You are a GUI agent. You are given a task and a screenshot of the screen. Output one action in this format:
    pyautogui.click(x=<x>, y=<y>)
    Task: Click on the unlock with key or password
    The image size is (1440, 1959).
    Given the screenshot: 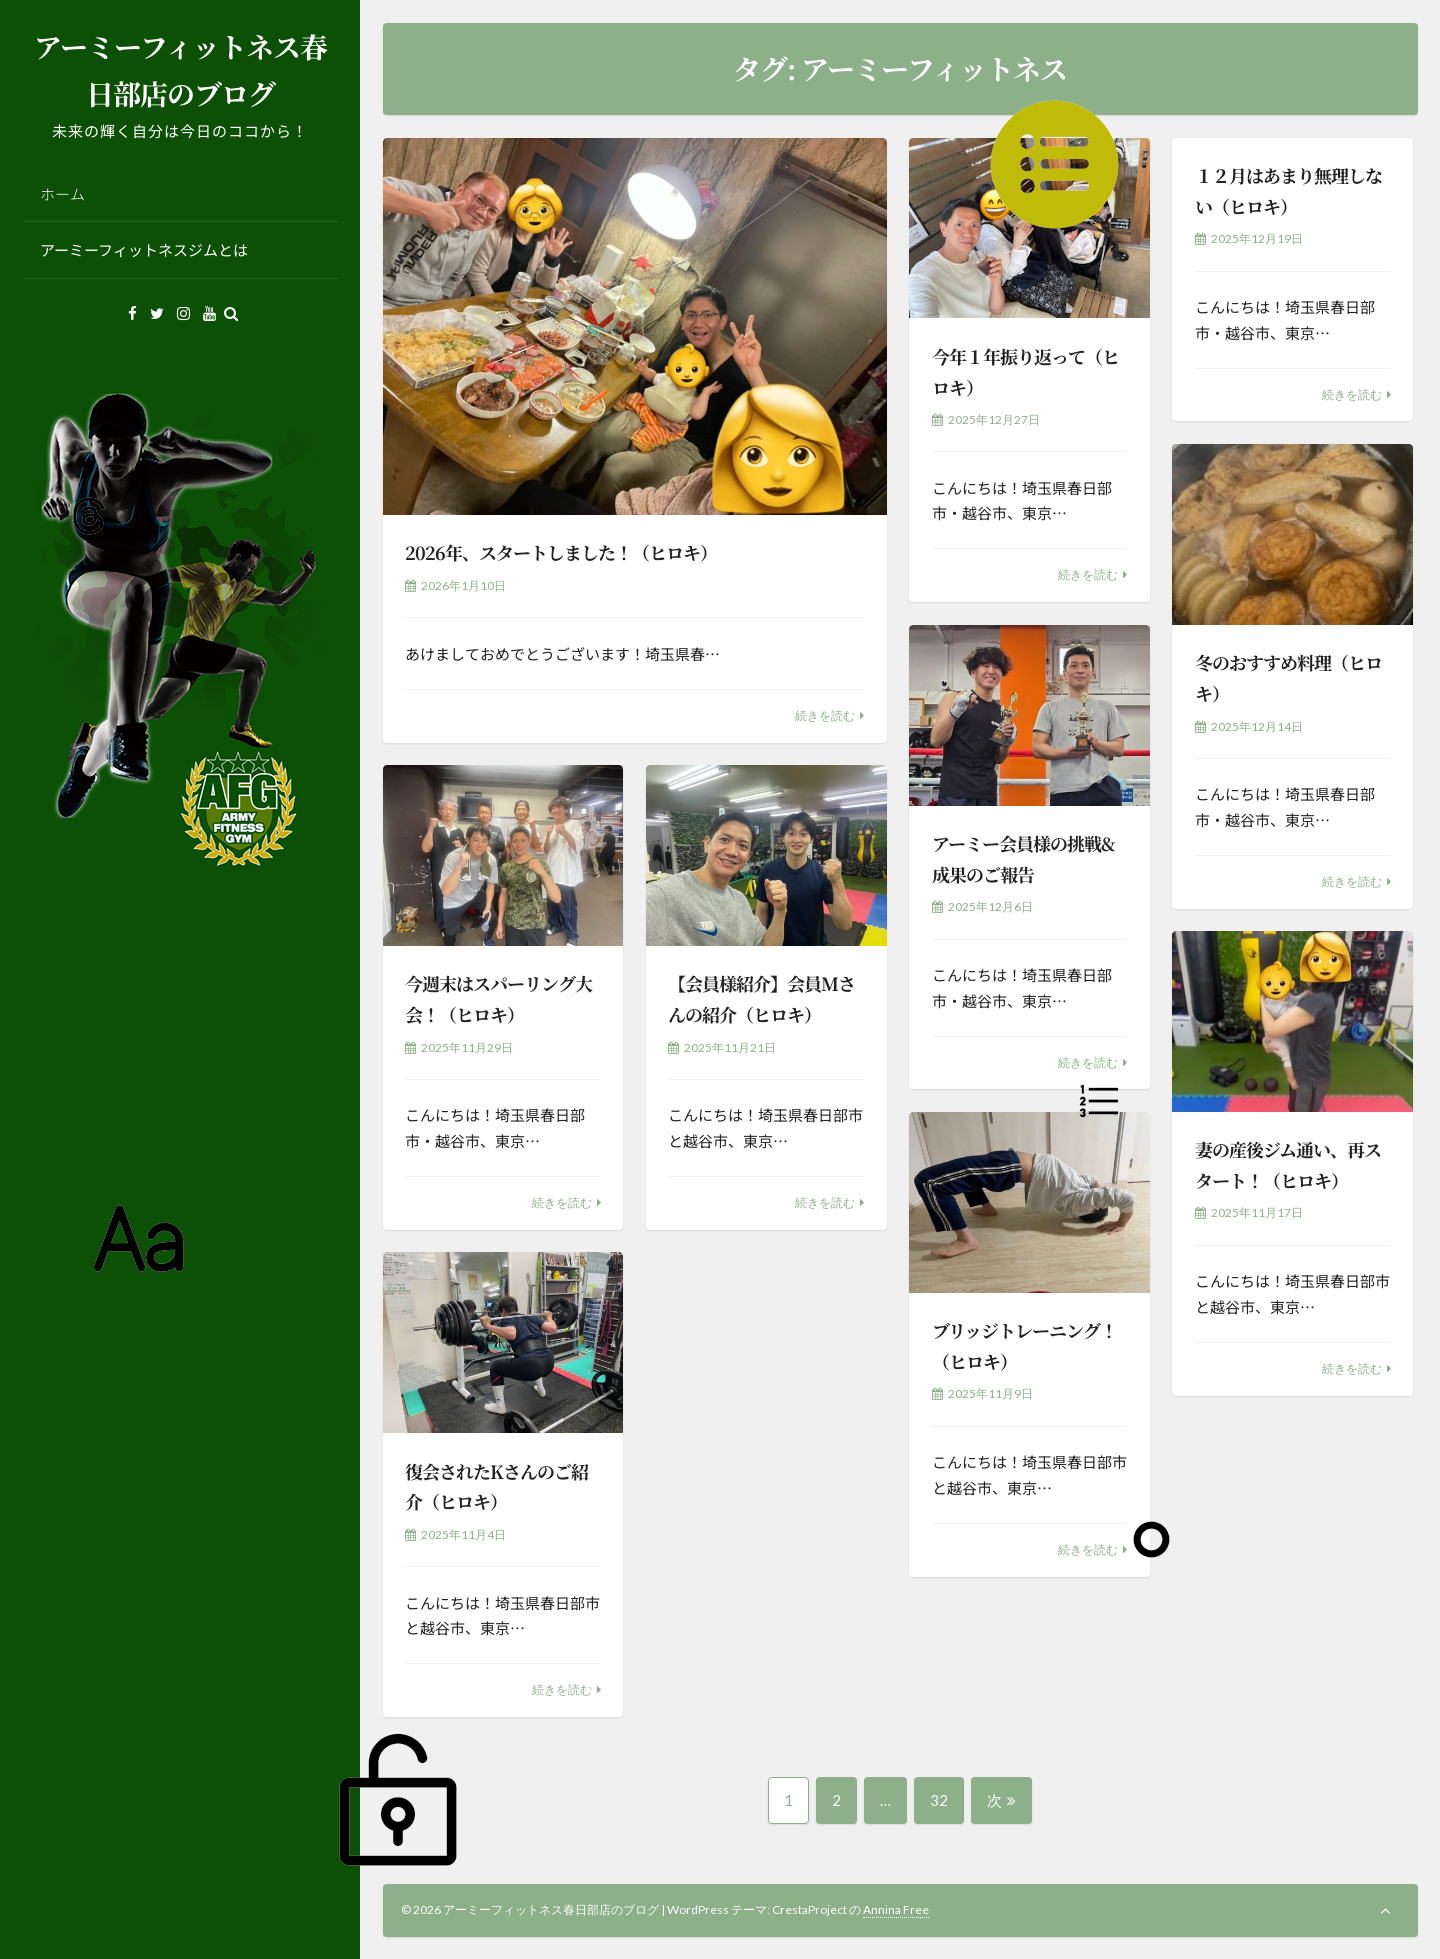 What is the action you would take?
    pyautogui.click(x=398, y=1807)
    